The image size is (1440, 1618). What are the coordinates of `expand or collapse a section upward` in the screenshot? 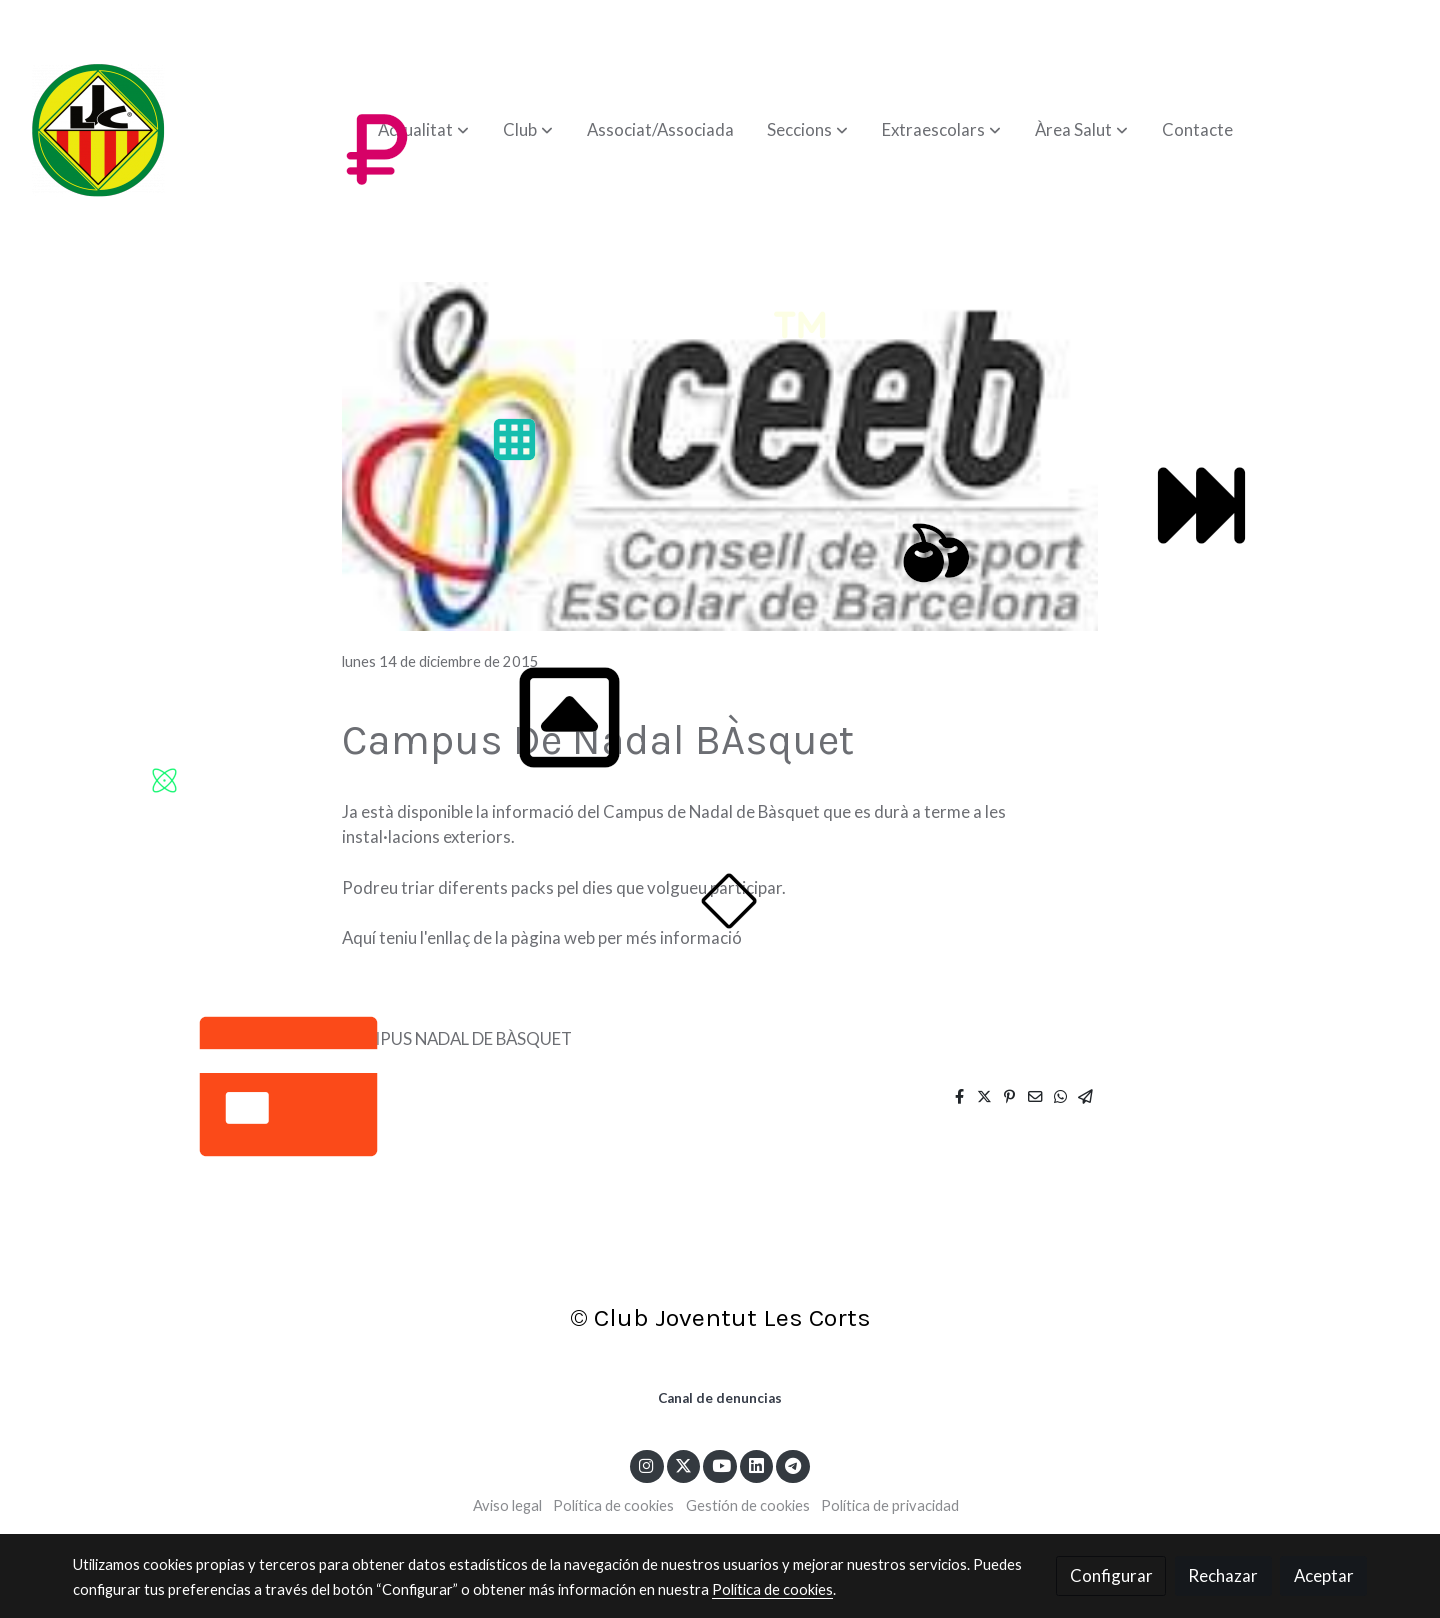 It's located at (569, 717).